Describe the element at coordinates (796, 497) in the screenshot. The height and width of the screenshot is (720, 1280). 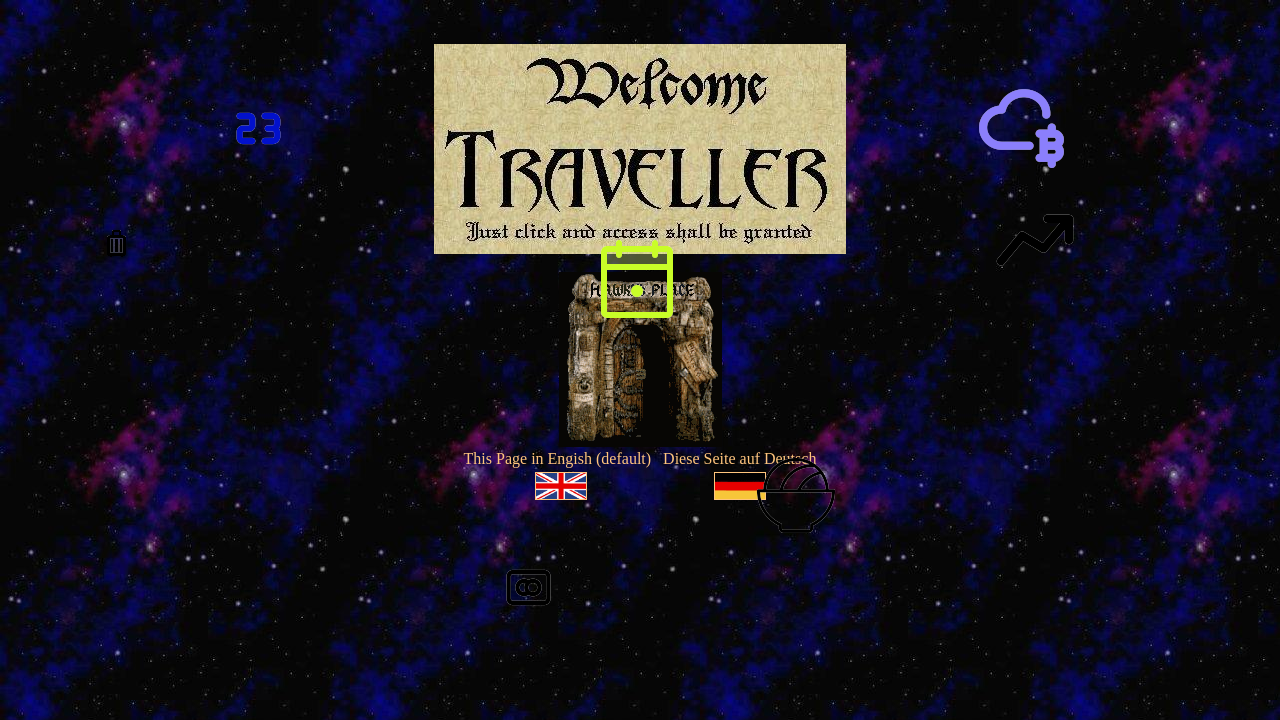
I see `view food or meal options` at that location.